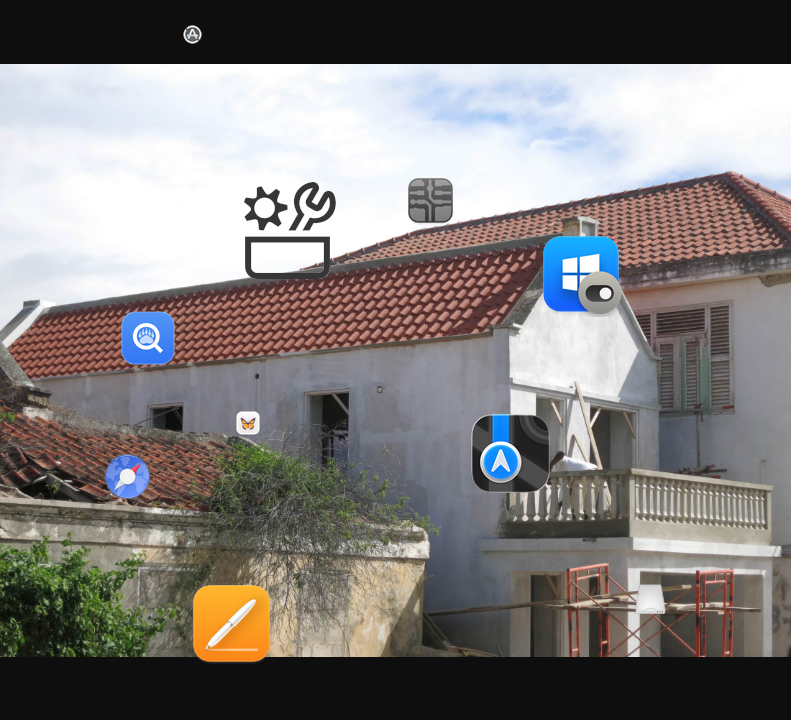  What do you see at coordinates (287, 230) in the screenshot?
I see `access additional system preferences` at bounding box center [287, 230].